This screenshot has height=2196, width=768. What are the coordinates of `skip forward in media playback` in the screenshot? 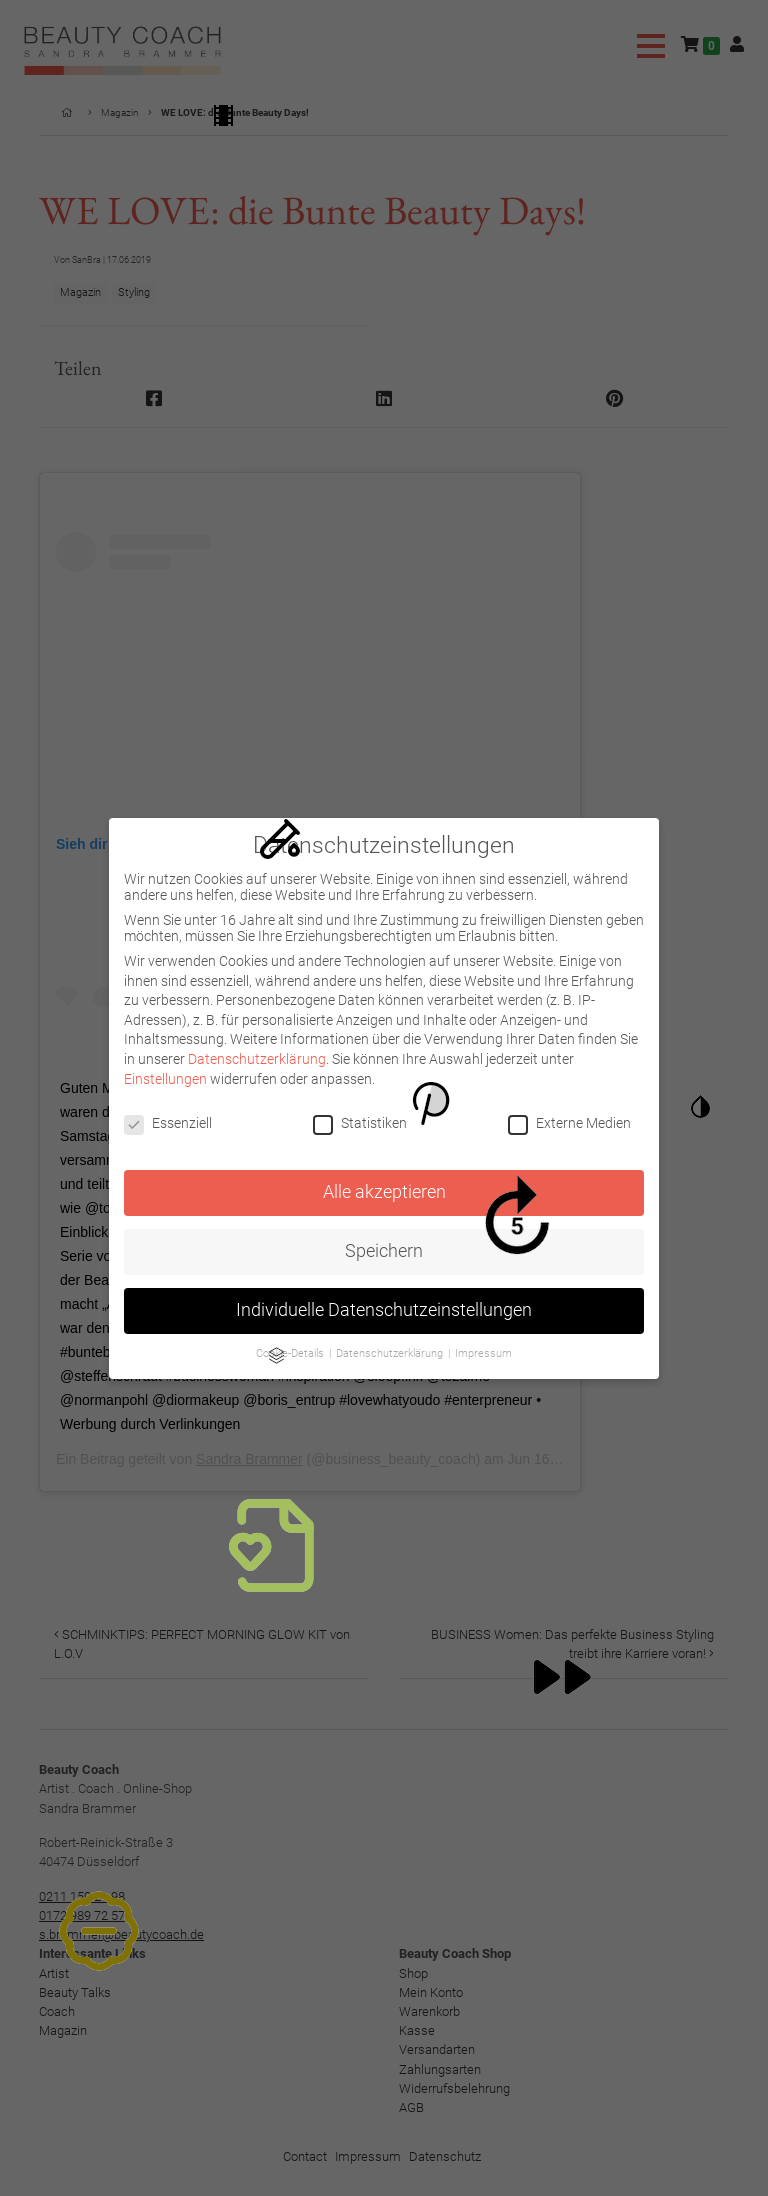 It's located at (561, 1677).